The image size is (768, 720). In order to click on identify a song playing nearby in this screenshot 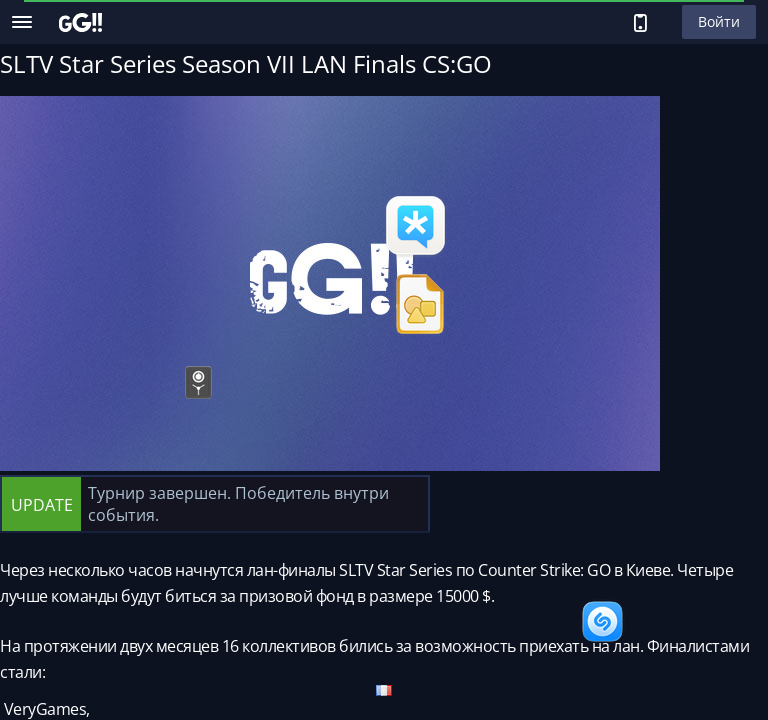, I will do `click(602, 621)`.